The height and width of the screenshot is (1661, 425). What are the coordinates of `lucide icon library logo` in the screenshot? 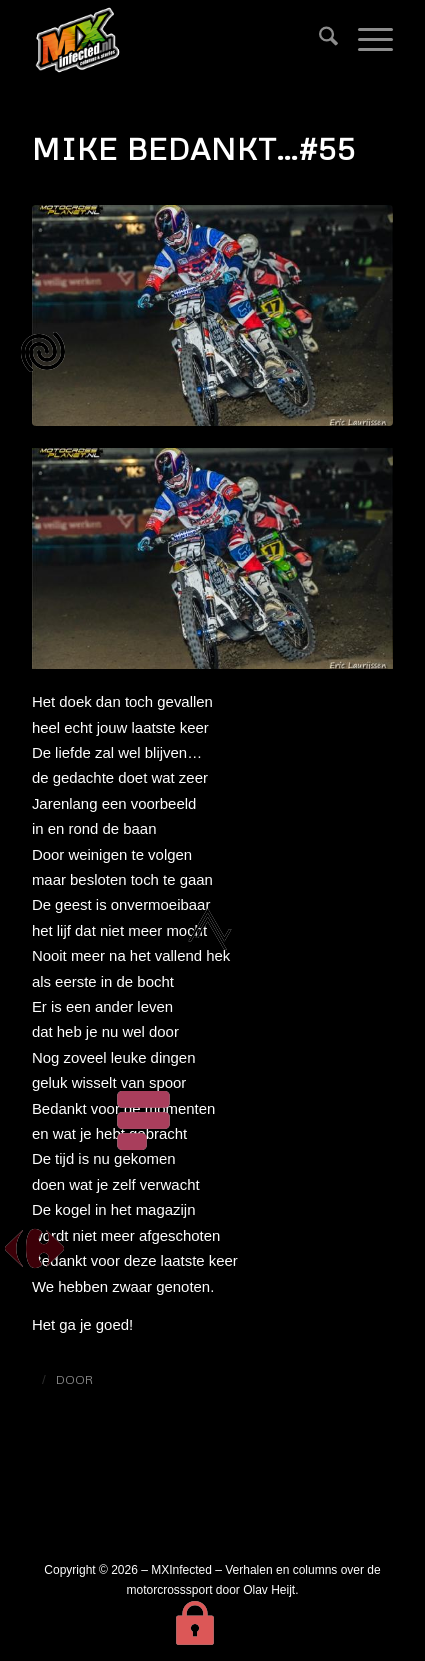 It's located at (43, 352).